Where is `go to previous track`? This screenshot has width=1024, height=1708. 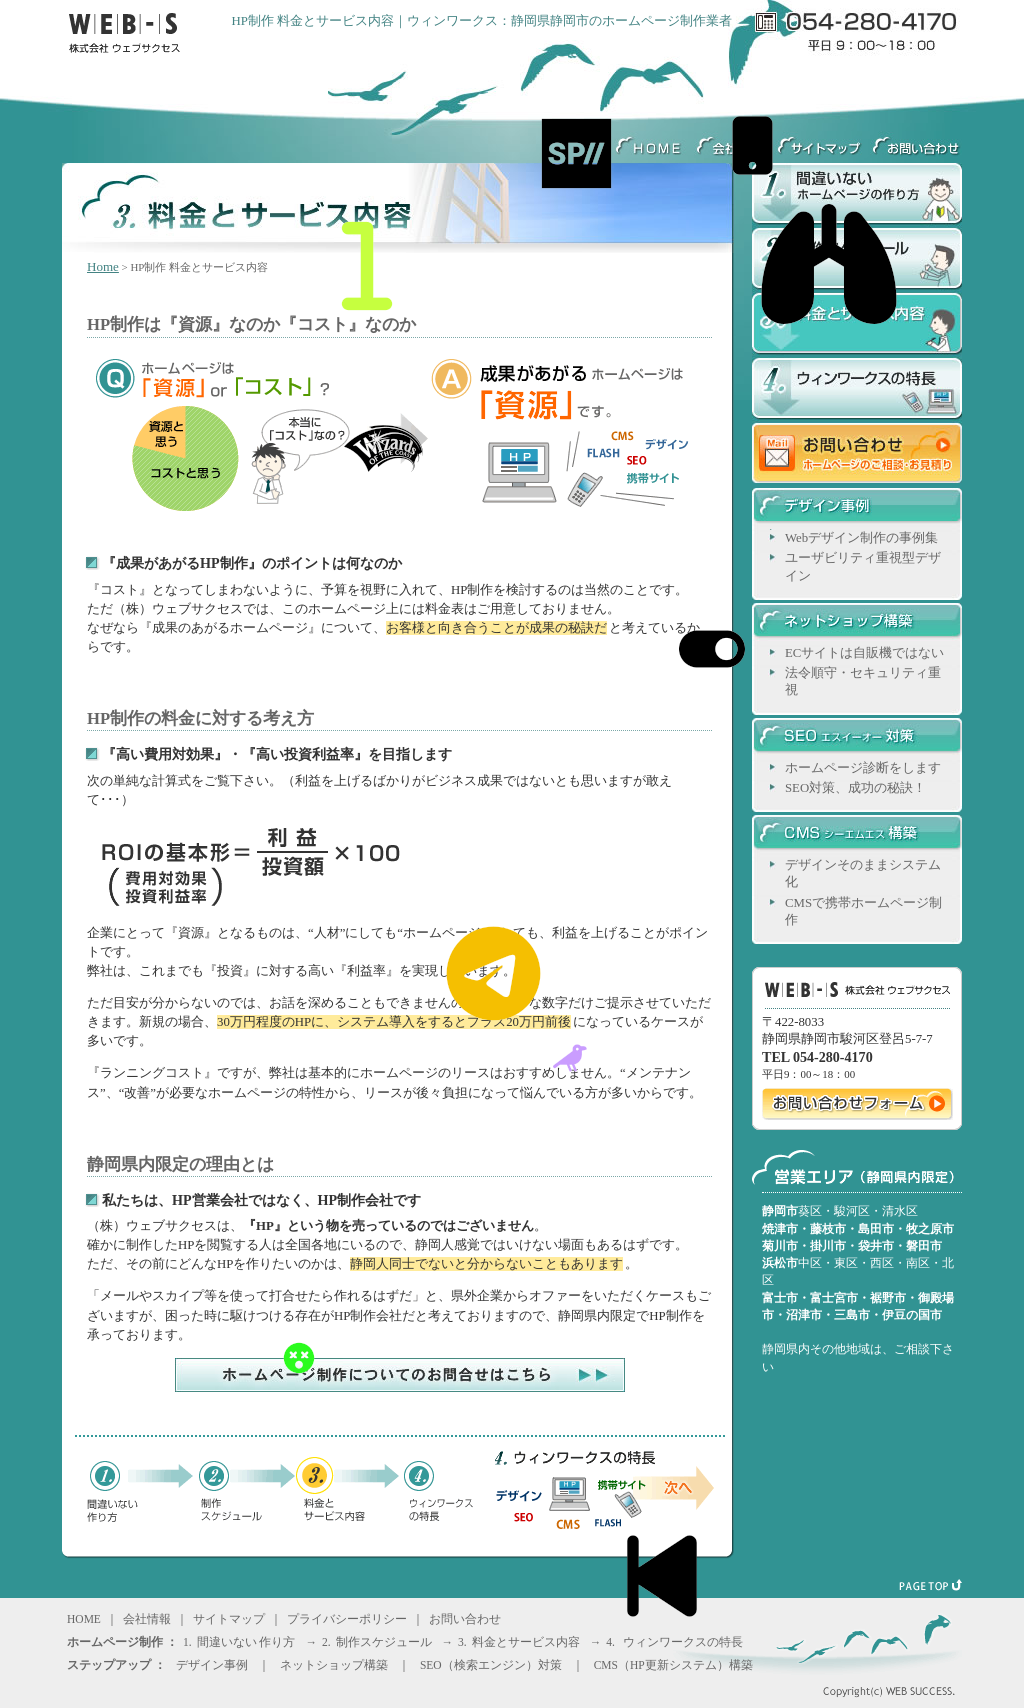 go to previous track is located at coordinates (662, 1576).